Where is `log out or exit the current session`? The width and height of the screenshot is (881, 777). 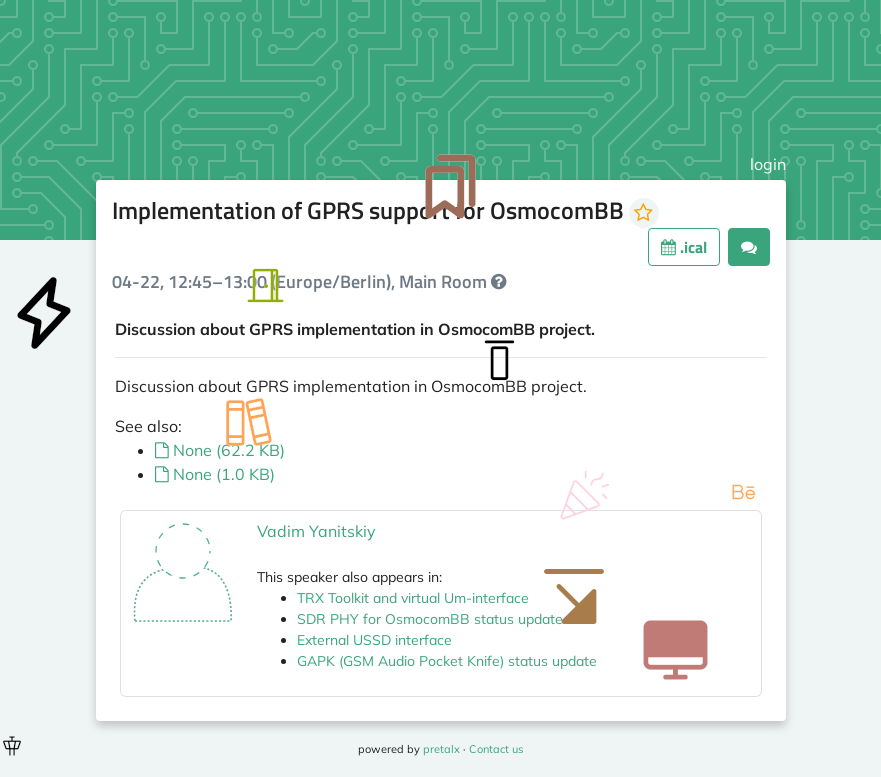
log out or exit the current session is located at coordinates (265, 285).